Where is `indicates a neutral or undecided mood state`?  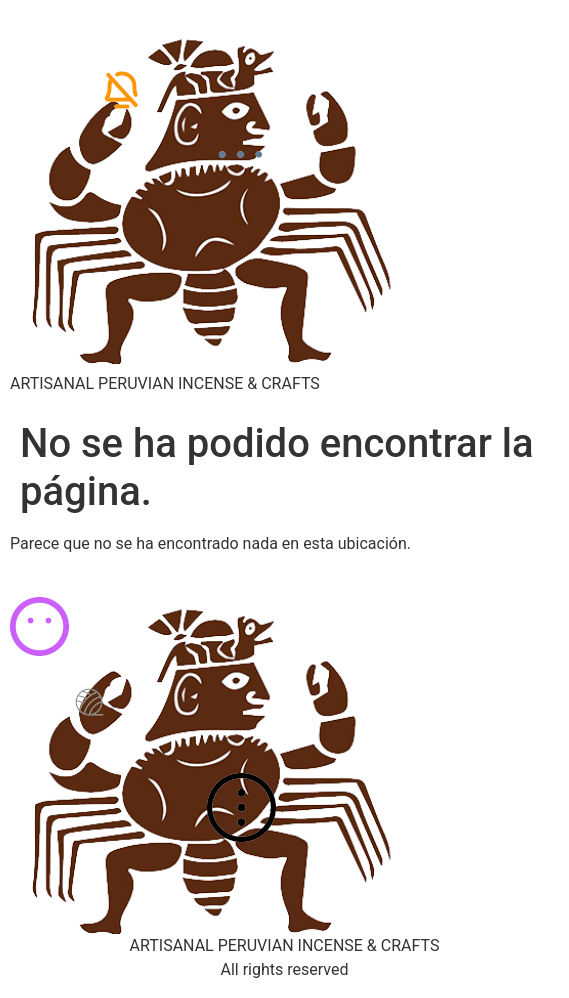
indicates a neutral or undecided mood state is located at coordinates (39, 626).